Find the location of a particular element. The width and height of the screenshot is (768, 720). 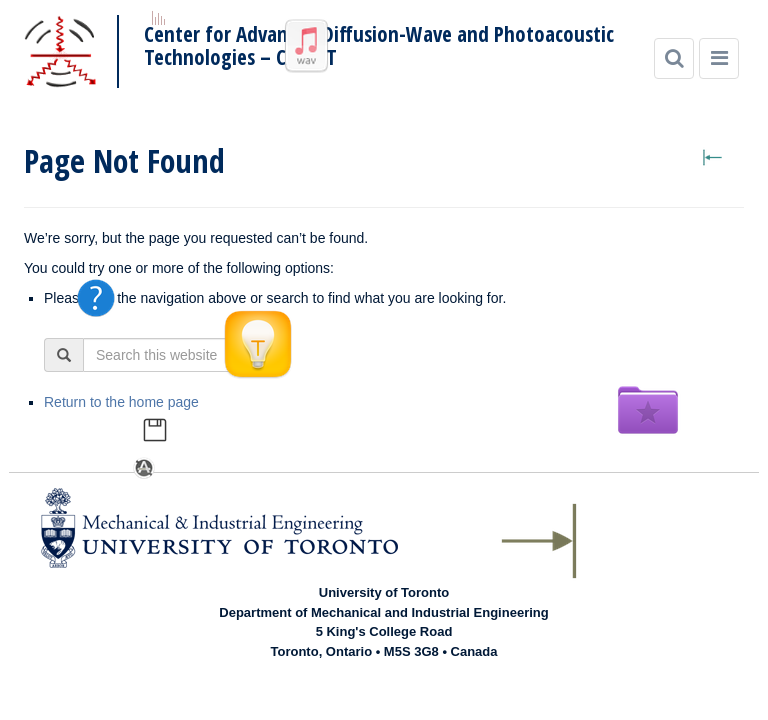

save file to disk is located at coordinates (155, 430).